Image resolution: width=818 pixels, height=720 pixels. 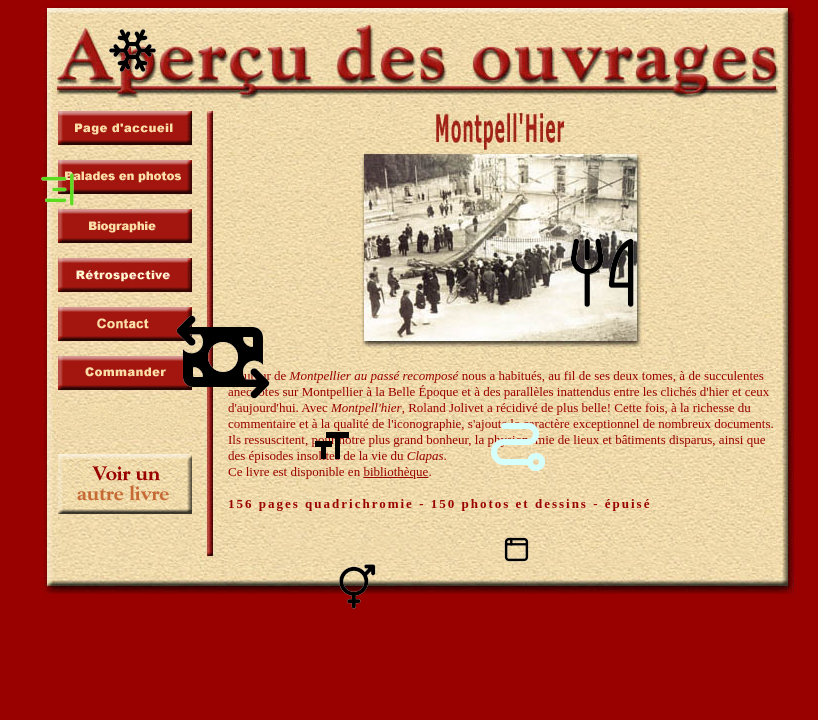 I want to click on adjust text size settings, so click(x=331, y=446).